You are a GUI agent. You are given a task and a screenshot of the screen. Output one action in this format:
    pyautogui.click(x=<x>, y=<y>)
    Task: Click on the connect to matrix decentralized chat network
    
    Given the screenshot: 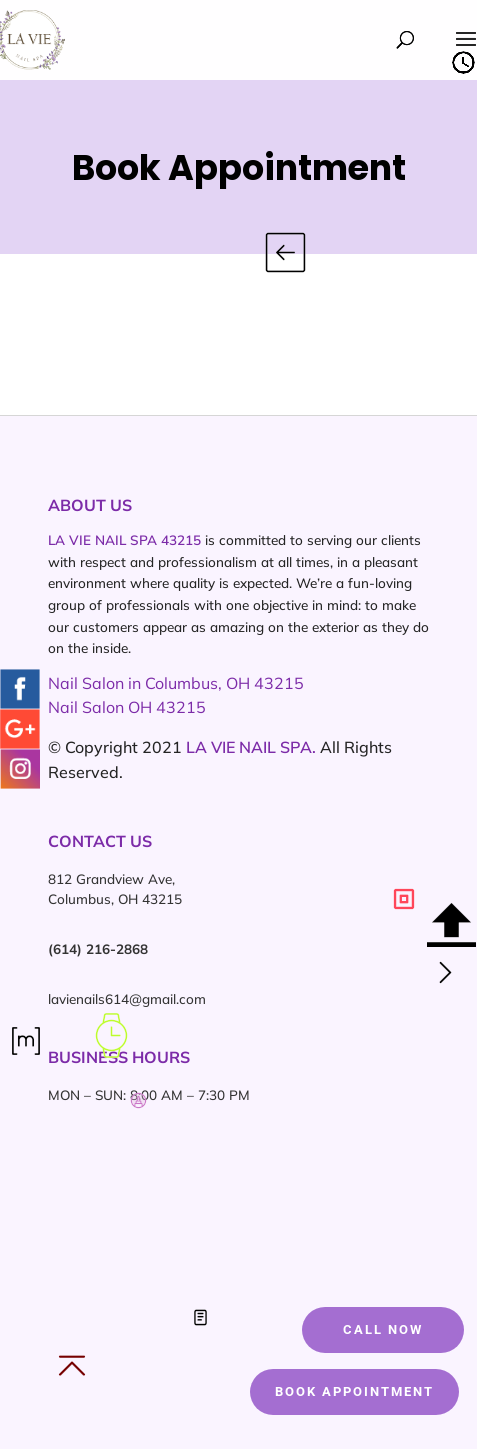 What is the action you would take?
    pyautogui.click(x=26, y=1041)
    